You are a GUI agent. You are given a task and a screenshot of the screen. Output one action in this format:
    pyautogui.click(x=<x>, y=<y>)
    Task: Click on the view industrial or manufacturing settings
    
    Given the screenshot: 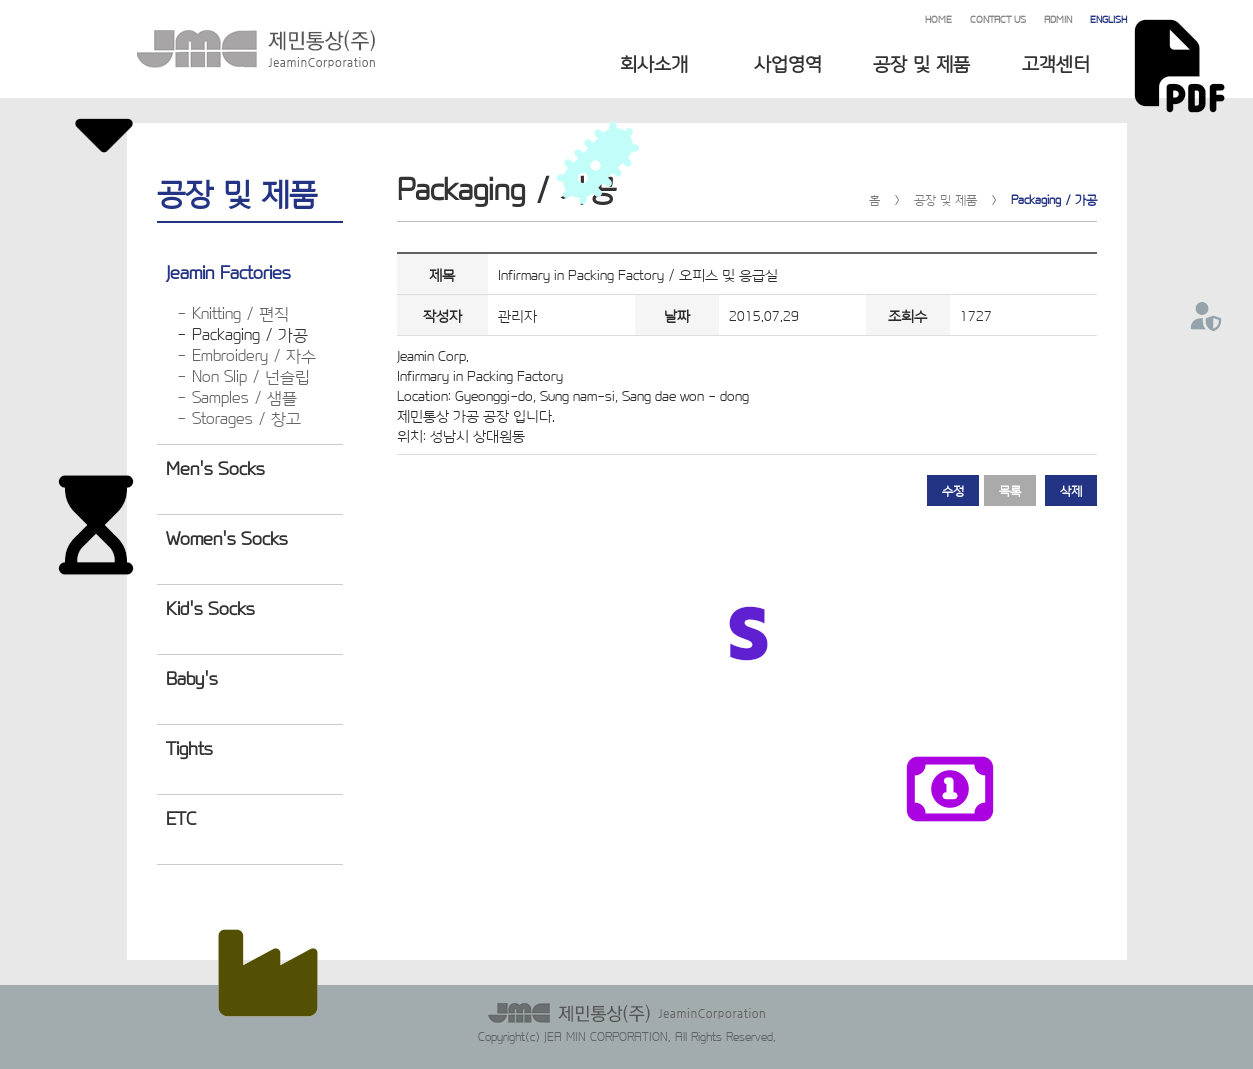 What is the action you would take?
    pyautogui.click(x=268, y=973)
    